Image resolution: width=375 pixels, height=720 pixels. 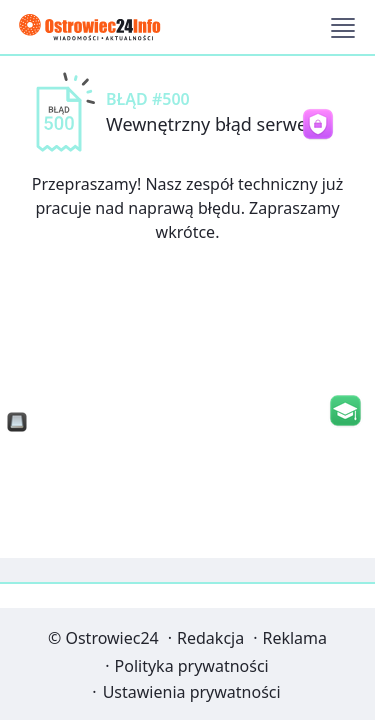 What do you see at coordinates (17, 422) in the screenshot?
I see `access removable media or external drive` at bounding box center [17, 422].